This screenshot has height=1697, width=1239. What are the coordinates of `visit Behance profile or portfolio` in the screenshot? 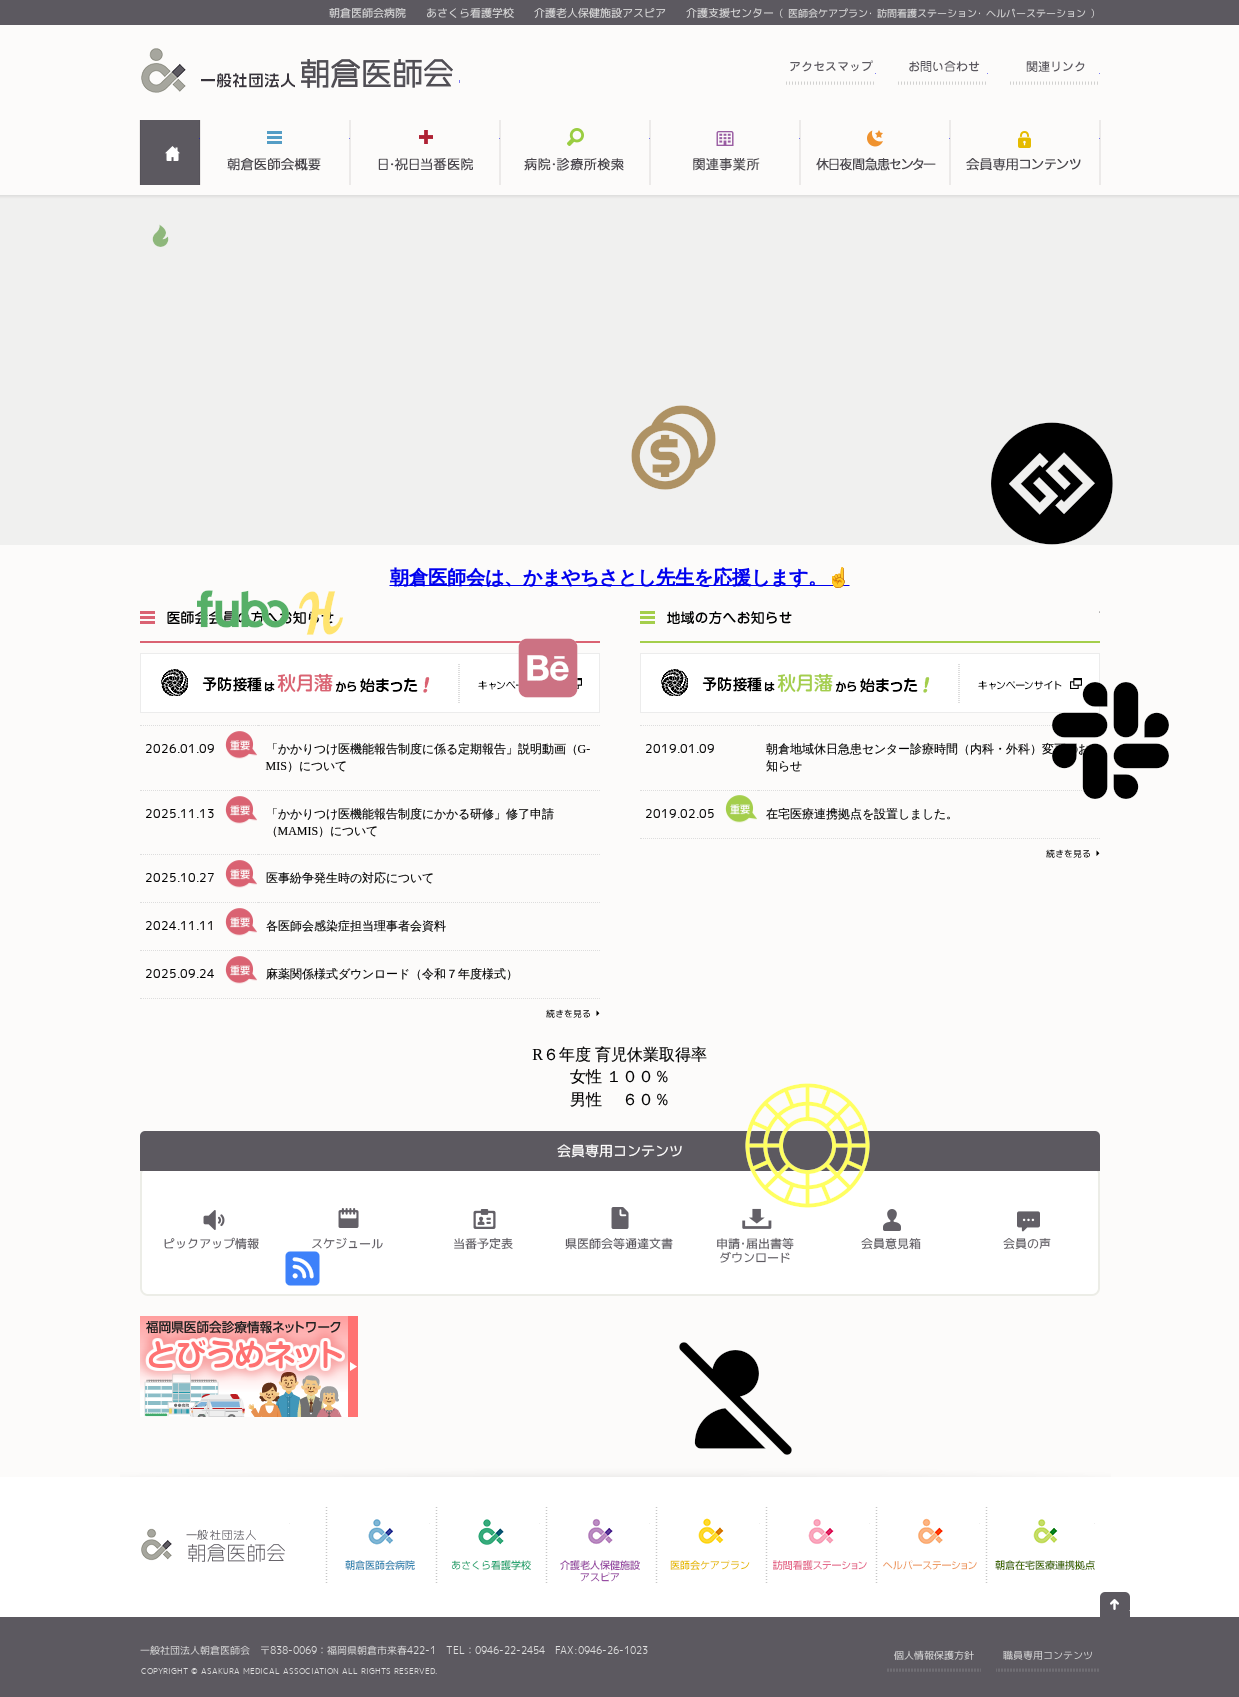 It's located at (548, 668).